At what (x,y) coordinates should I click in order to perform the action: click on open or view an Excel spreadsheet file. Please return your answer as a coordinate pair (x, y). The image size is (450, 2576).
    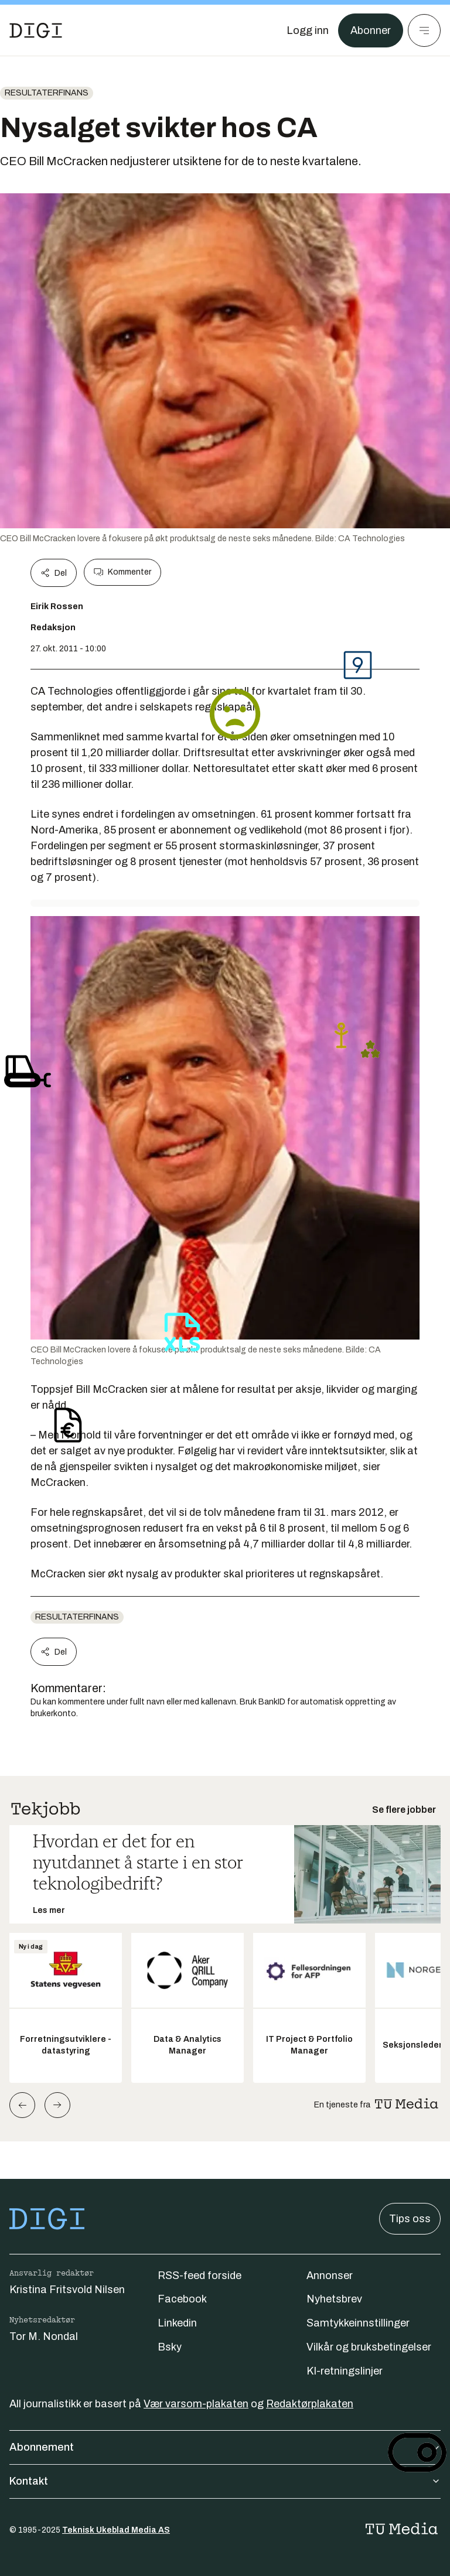
    Looking at the image, I should click on (182, 1334).